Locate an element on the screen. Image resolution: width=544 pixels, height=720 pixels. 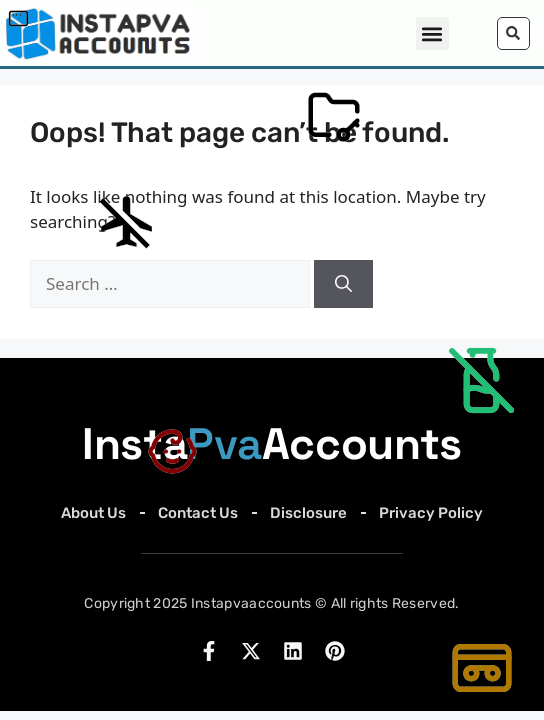
access video archive or recordings is located at coordinates (482, 668).